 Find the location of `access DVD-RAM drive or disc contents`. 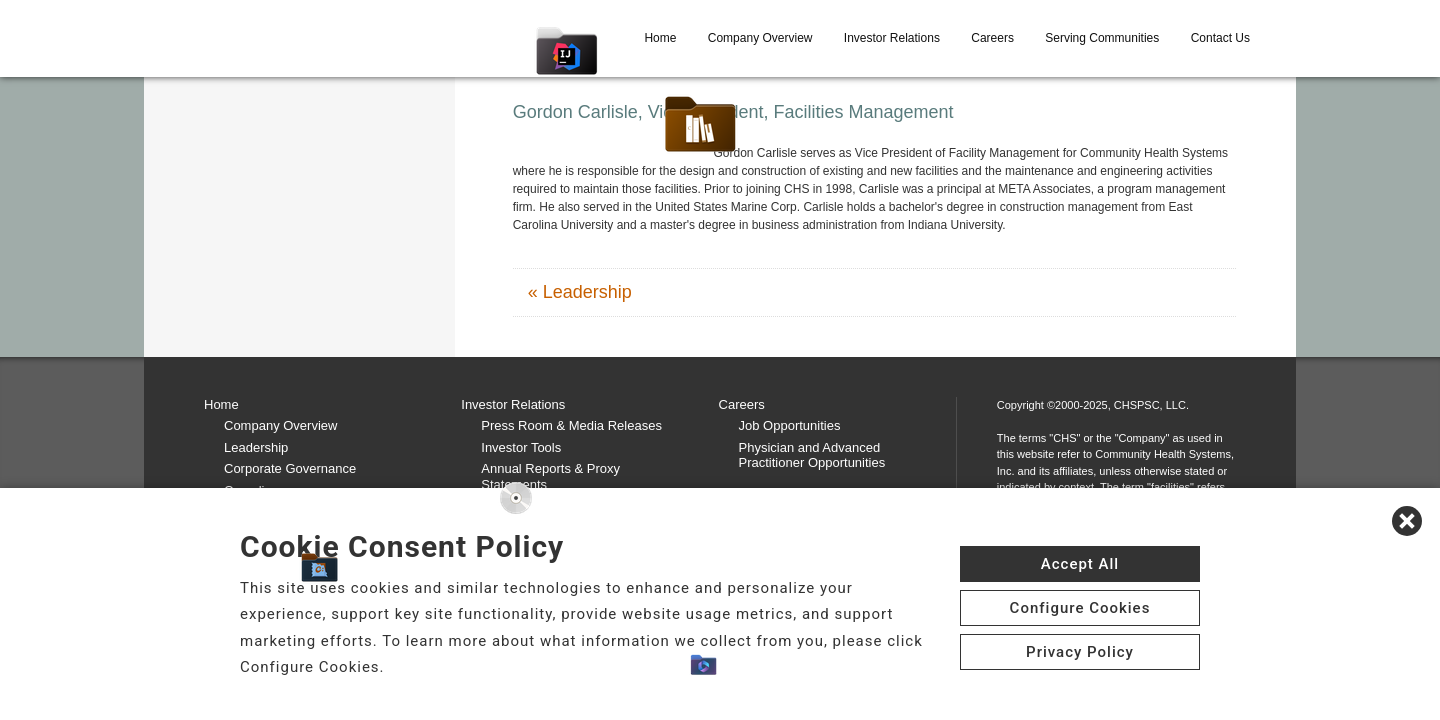

access DVD-RAM drive or disc contents is located at coordinates (516, 498).